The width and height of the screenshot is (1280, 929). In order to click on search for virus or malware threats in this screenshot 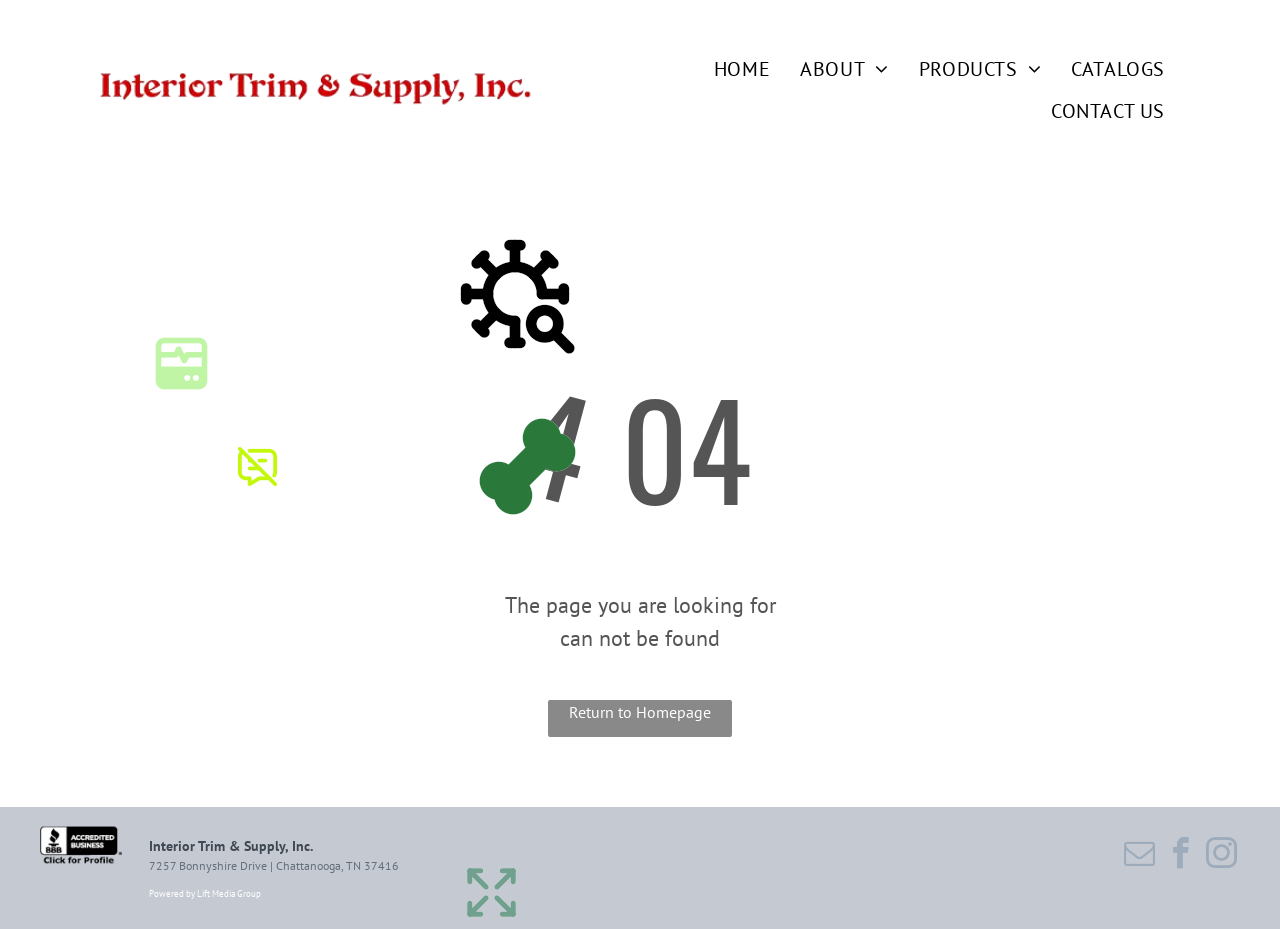, I will do `click(515, 294)`.